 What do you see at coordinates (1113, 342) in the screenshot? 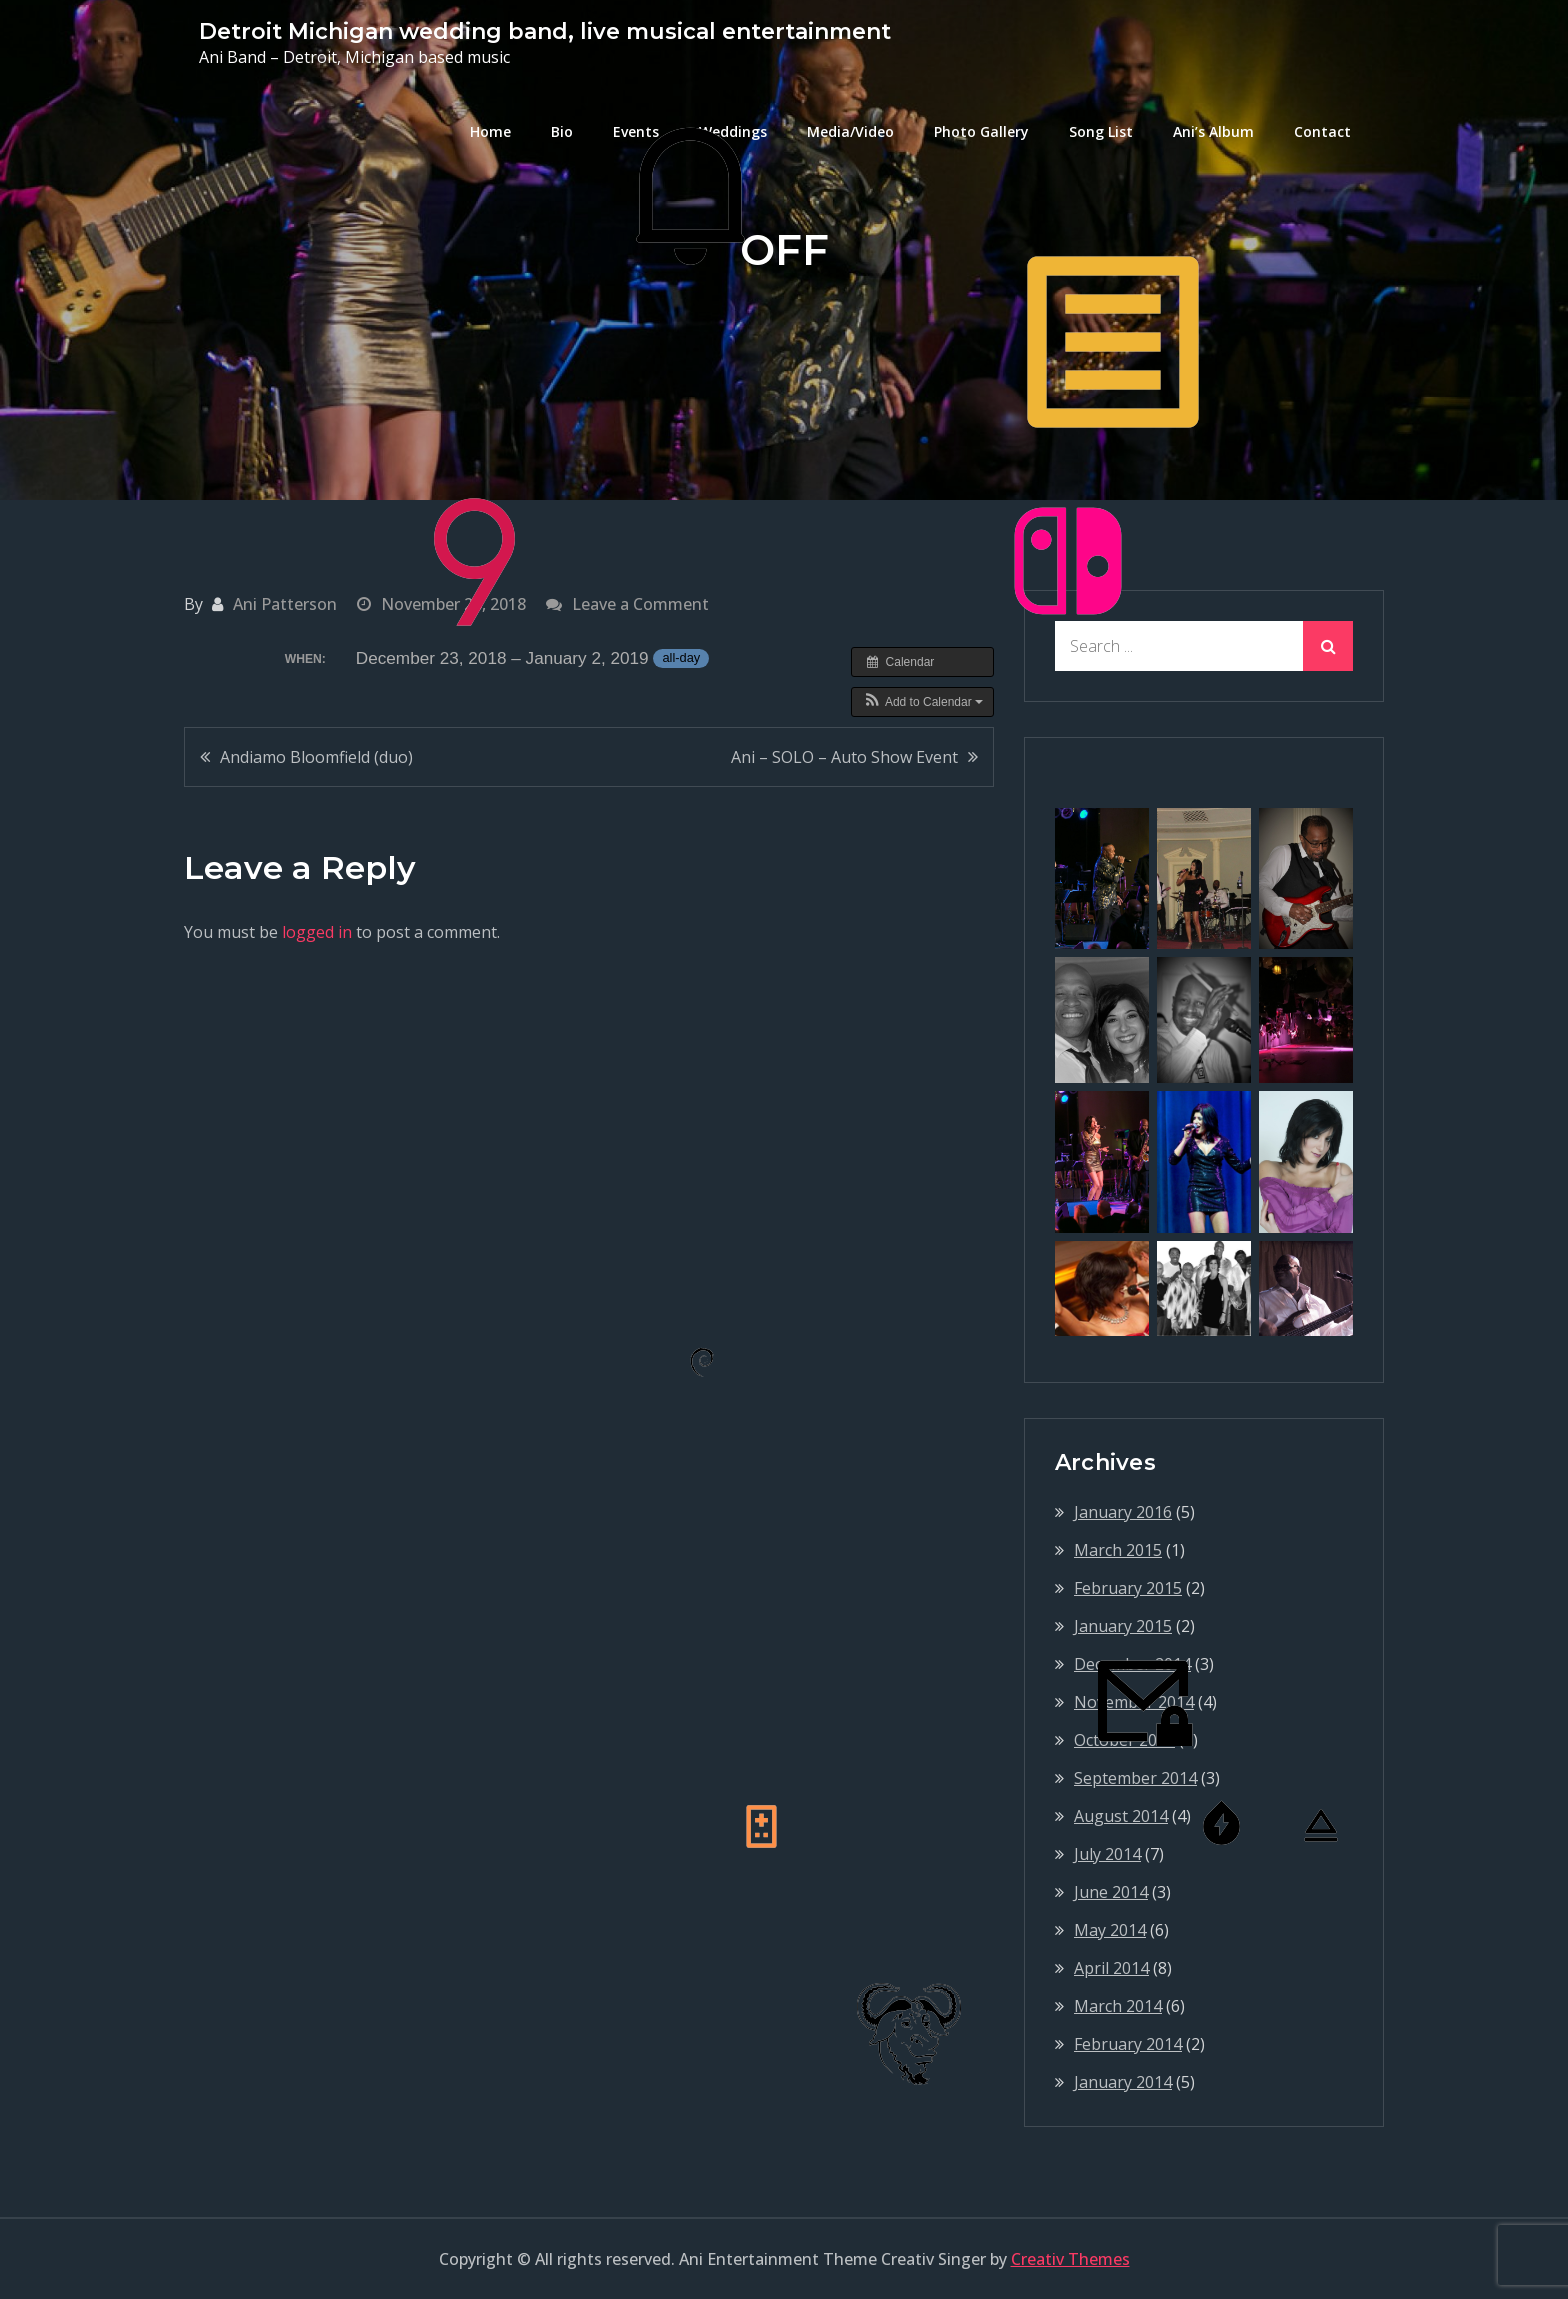
I see `switch to horizontal layout view` at bounding box center [1113, 342].